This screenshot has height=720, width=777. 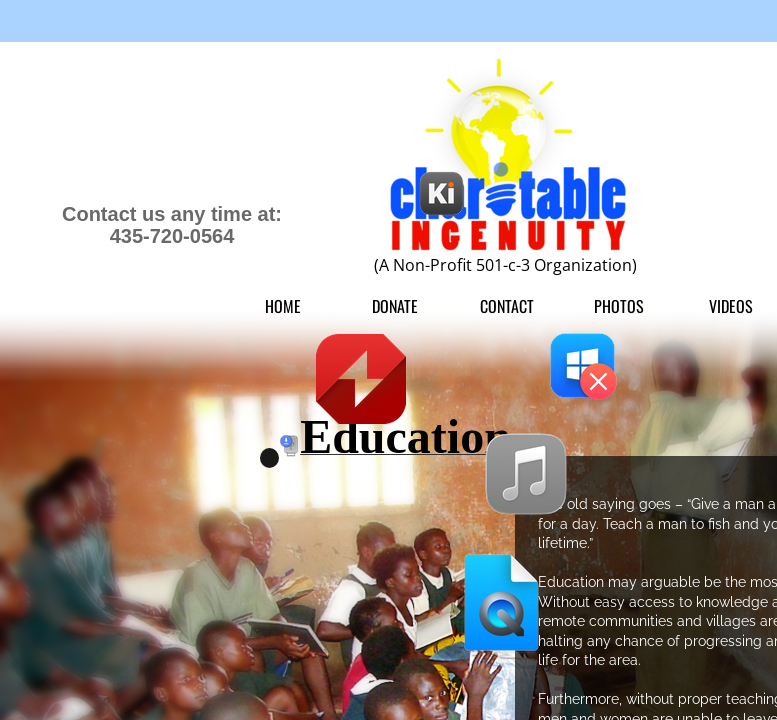 What do you see at coordinates (582, 365) in the screenshot?
I see `uninstall windows applications running through wine` at bounding box center [582, 365].